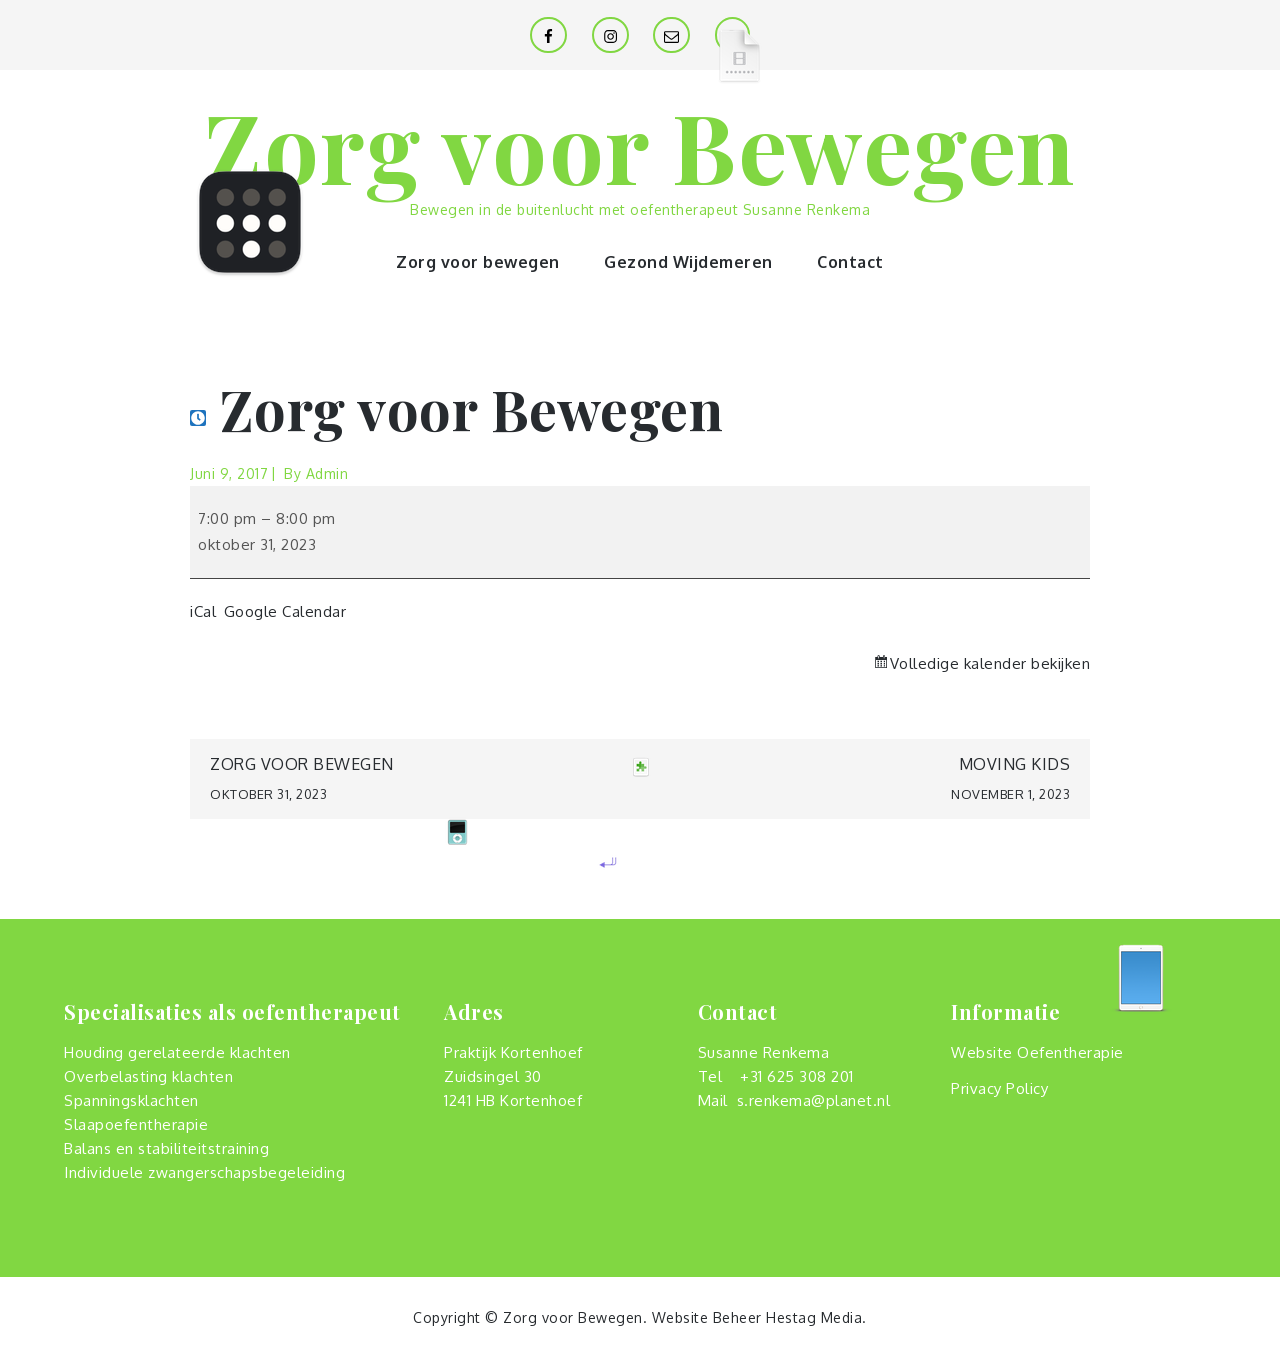 Image resolution: width=1280 pixels, height=1358 pixels. I want to click on an add-on or plugin file type, so click(641, 767).